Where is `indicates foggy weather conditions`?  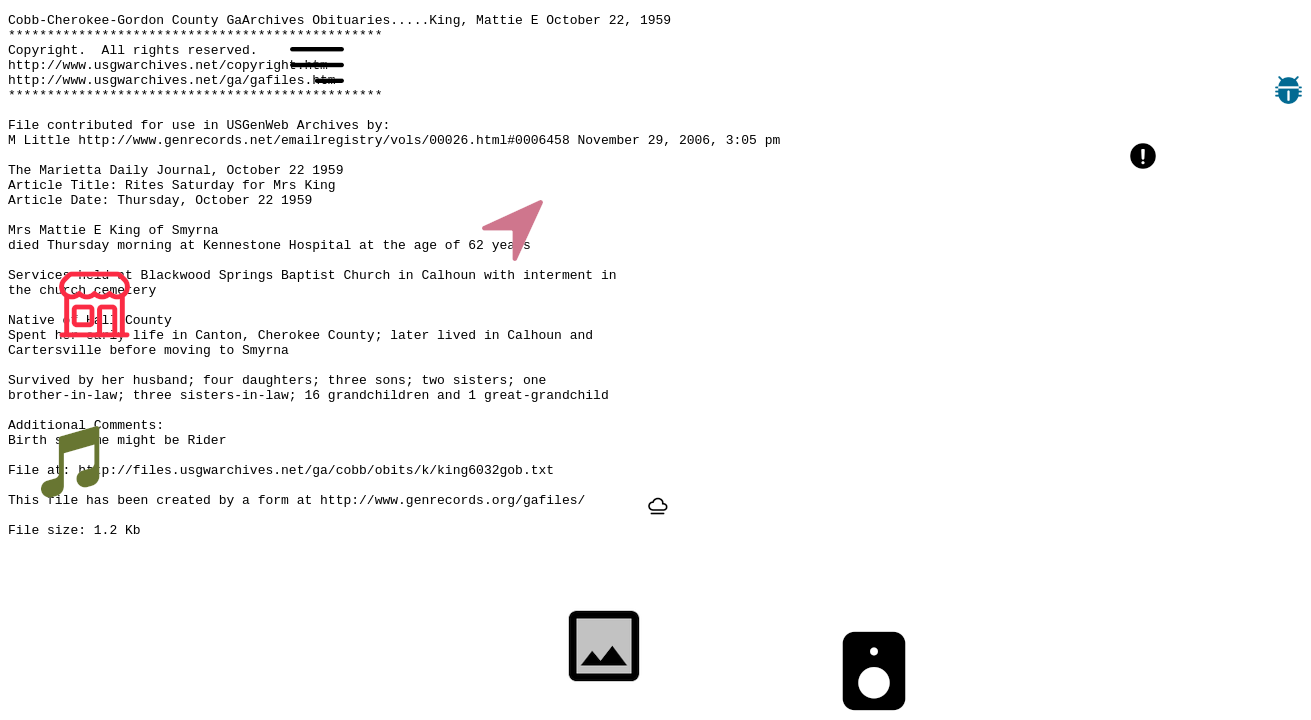
indicates foggy weather conditions is located at coordinates (657, 506).